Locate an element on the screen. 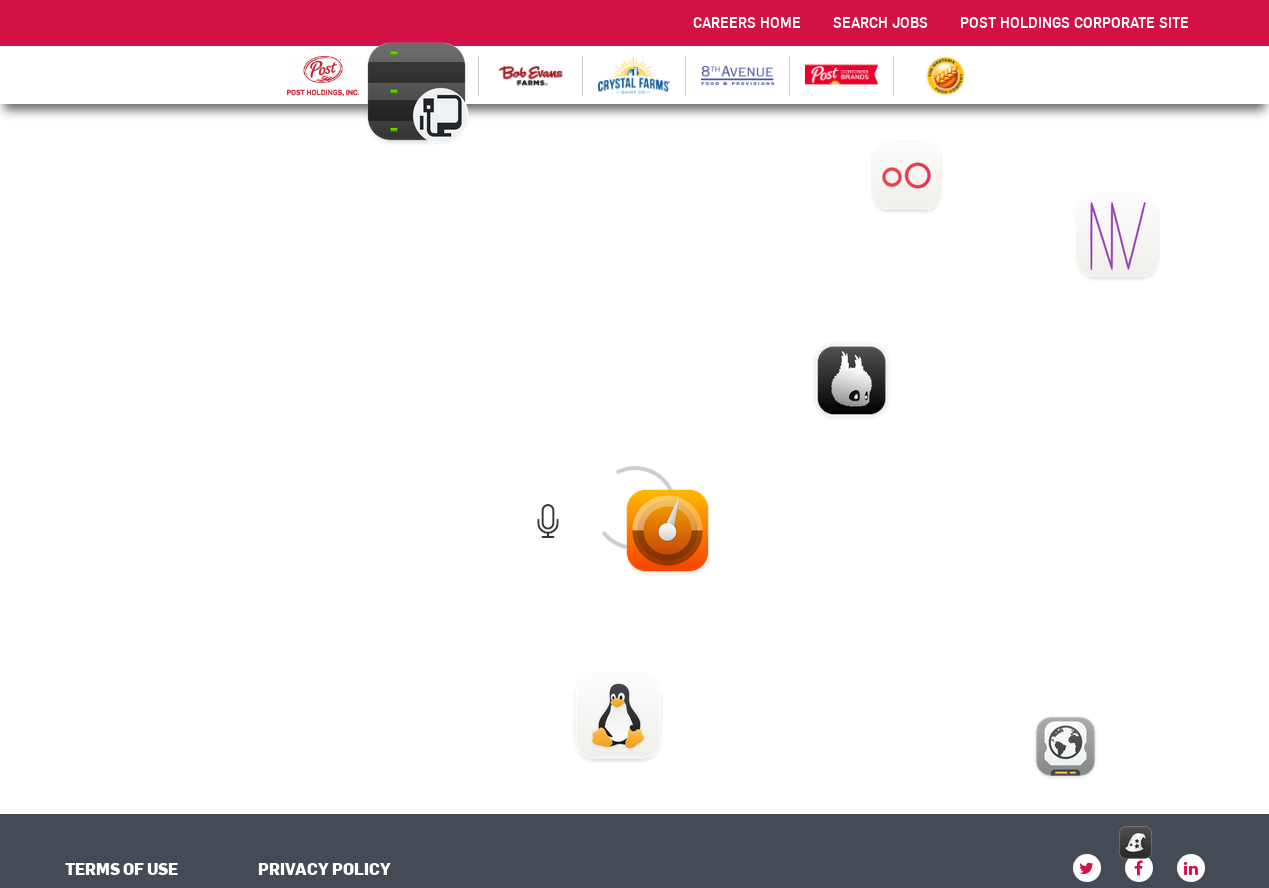 The image size is (1269, 888). open ImageMagick display application is located at coordinates (1135, 842).